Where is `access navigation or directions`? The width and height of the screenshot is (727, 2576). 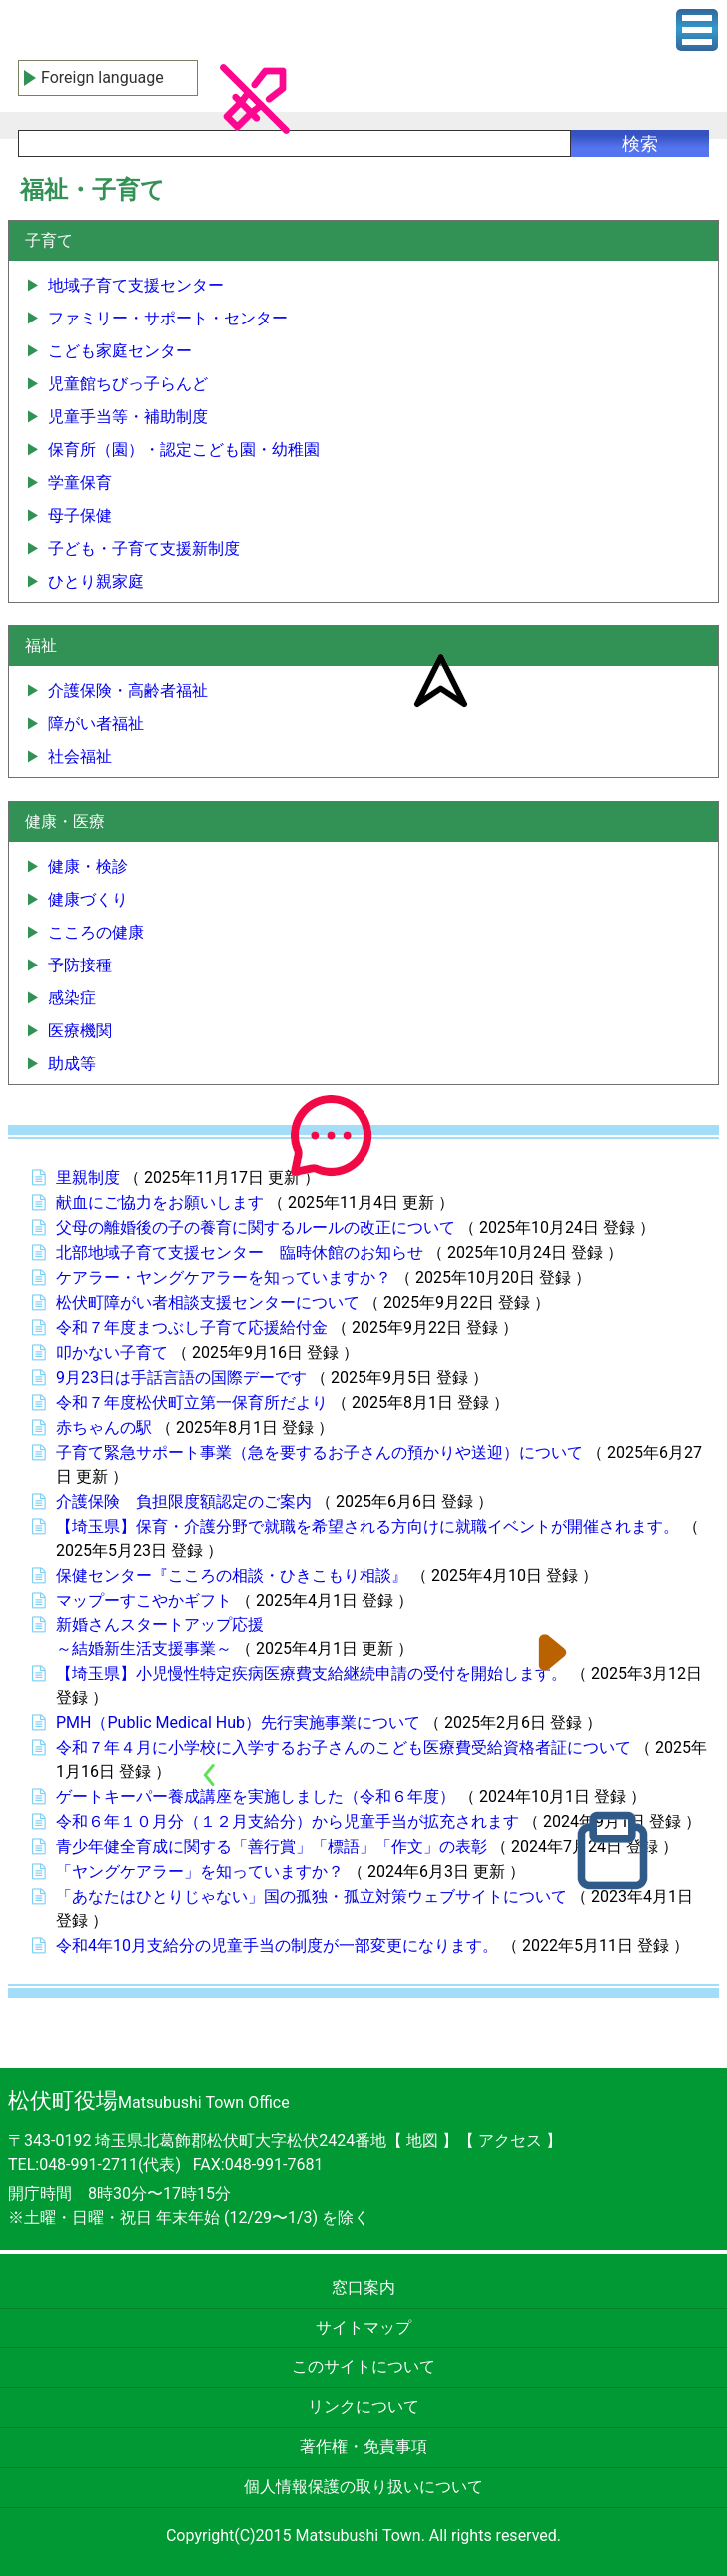
access navigation or directions is located at coordinates (440, 683).